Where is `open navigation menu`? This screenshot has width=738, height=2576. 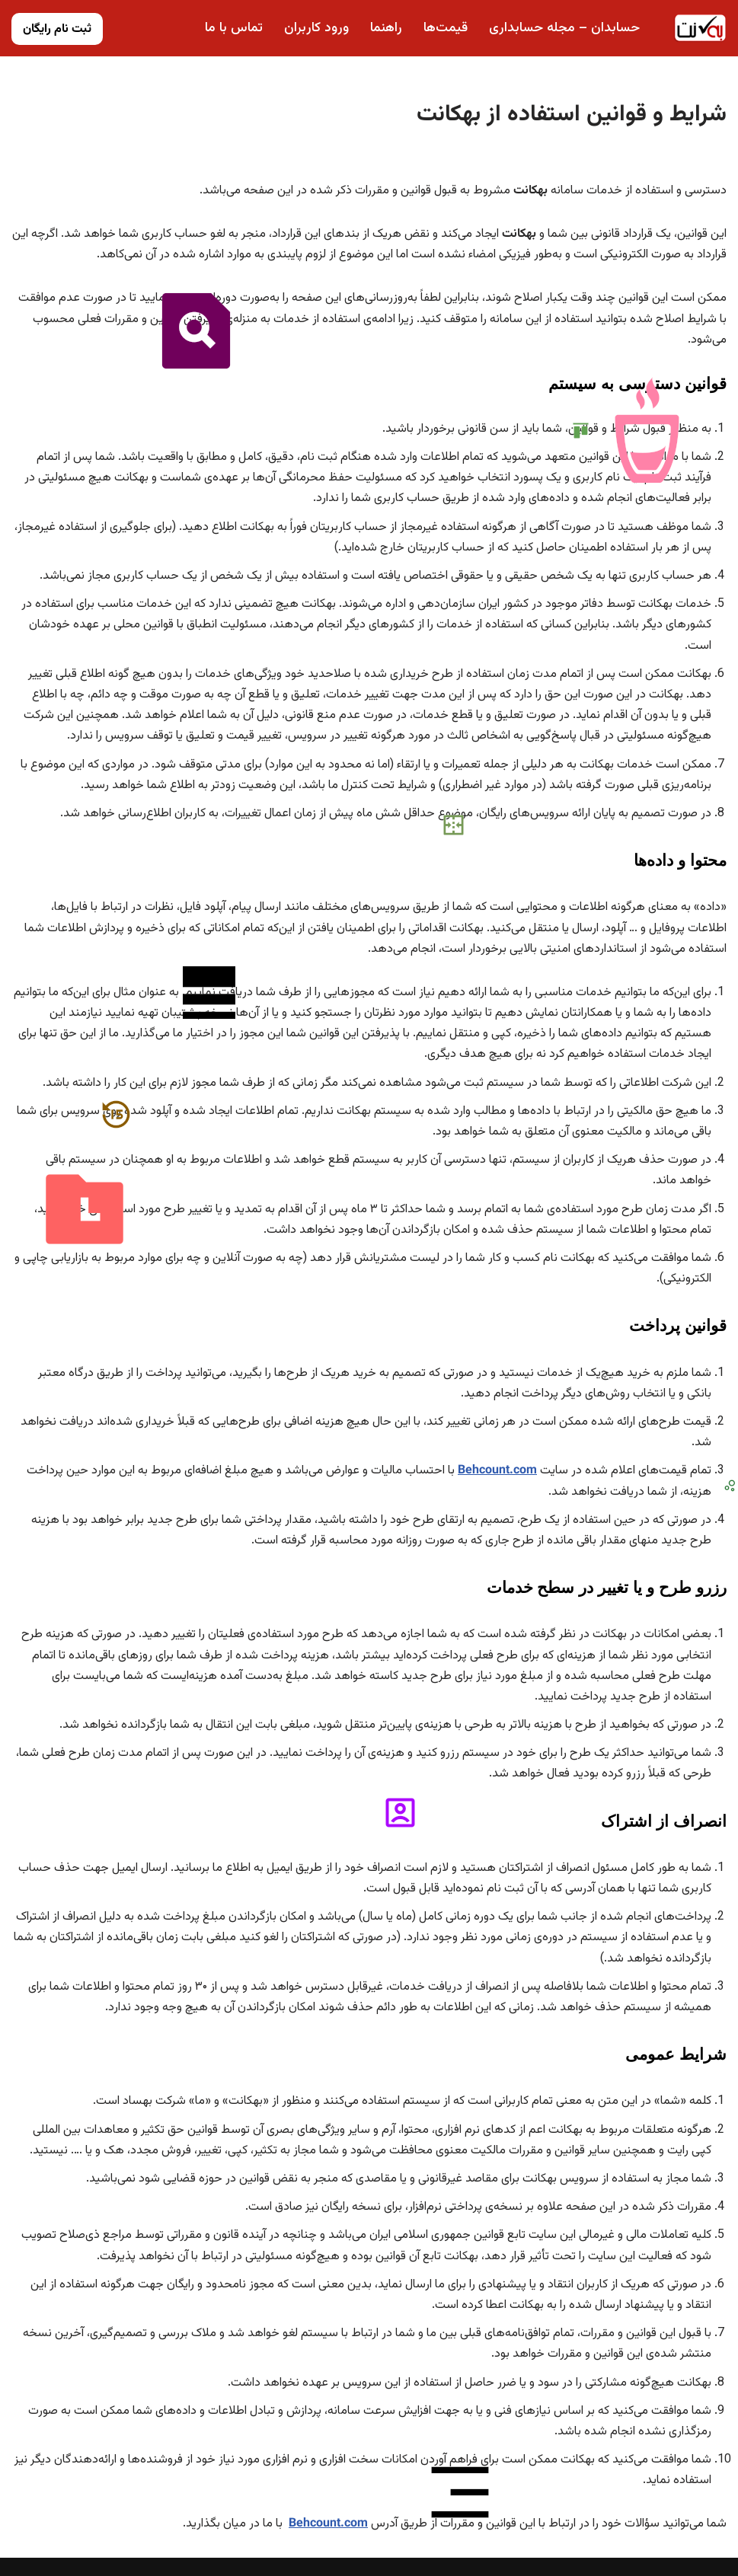
open navigation menu is located at coordinates (460, 2492).